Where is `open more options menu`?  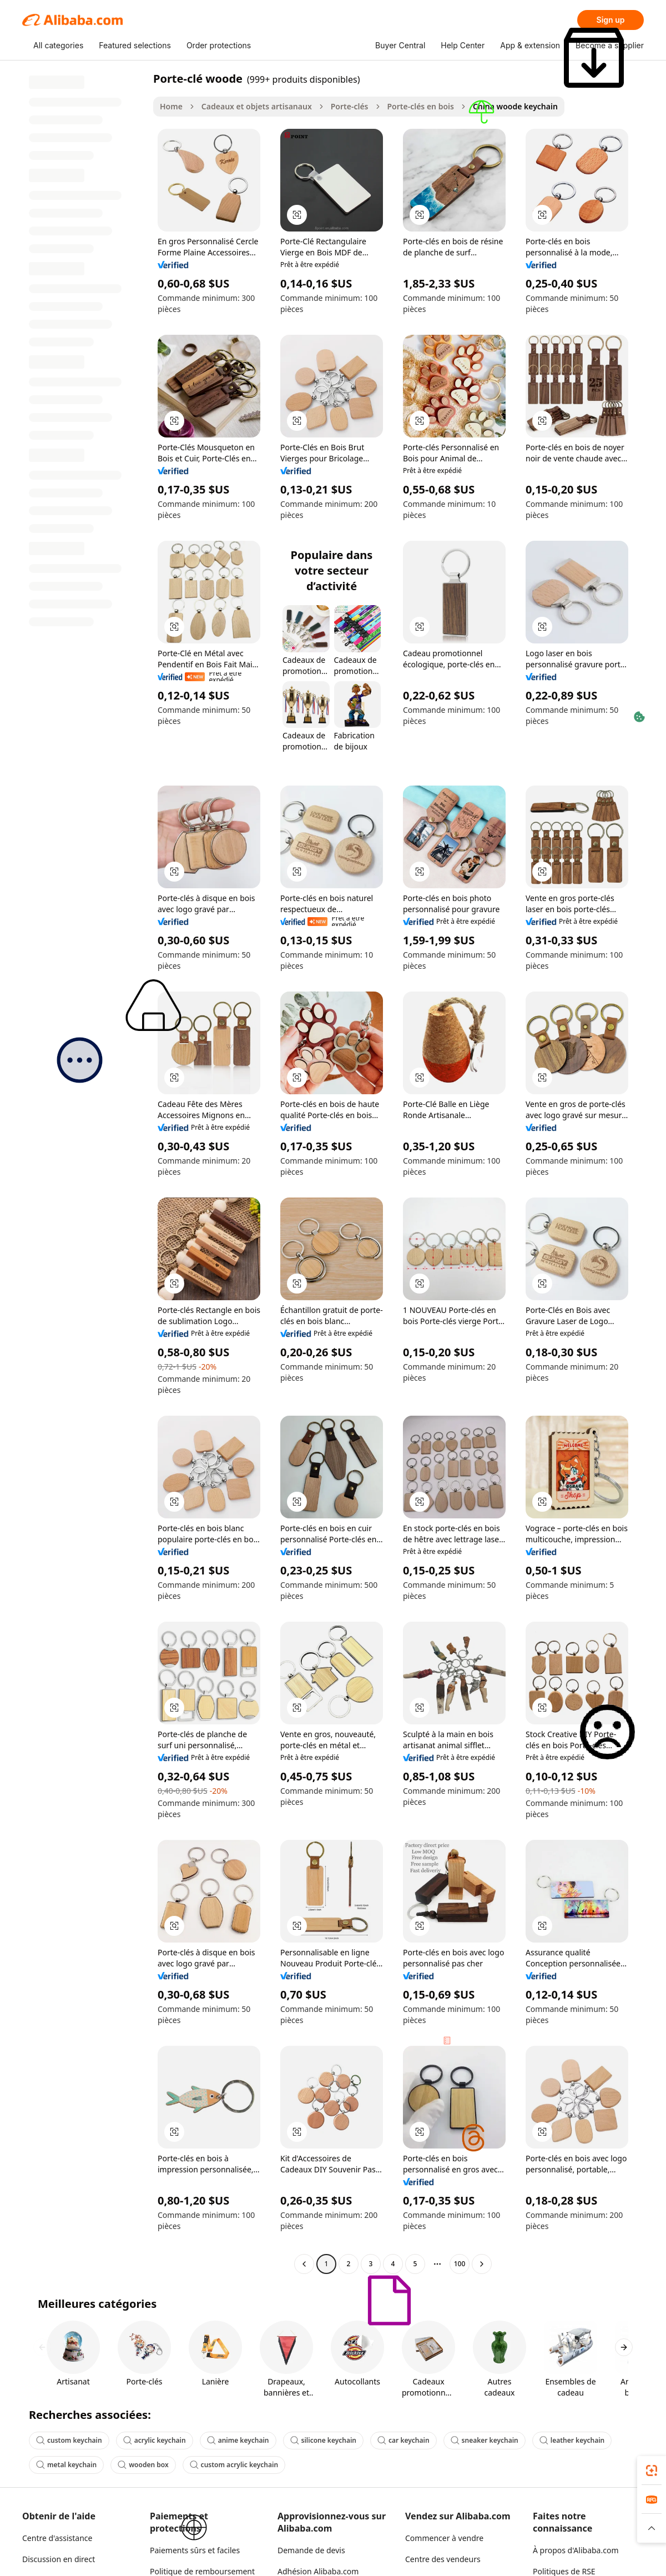 open more options menu is located at coordinates (79, 1060).